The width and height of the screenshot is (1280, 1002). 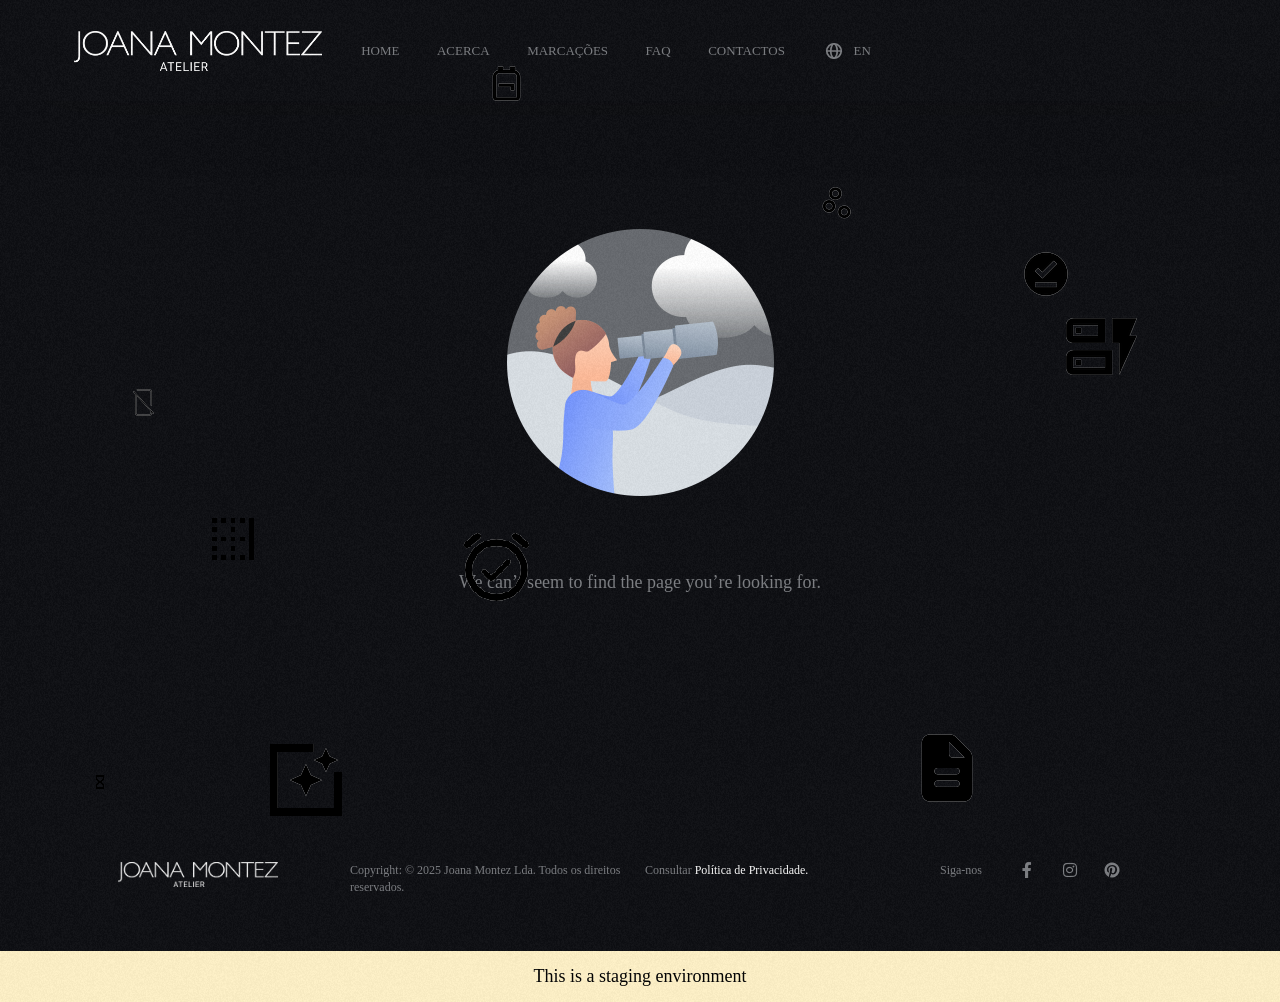 I want to click on access dynamic or auto-generated forms, so click(x=1101, y=346).